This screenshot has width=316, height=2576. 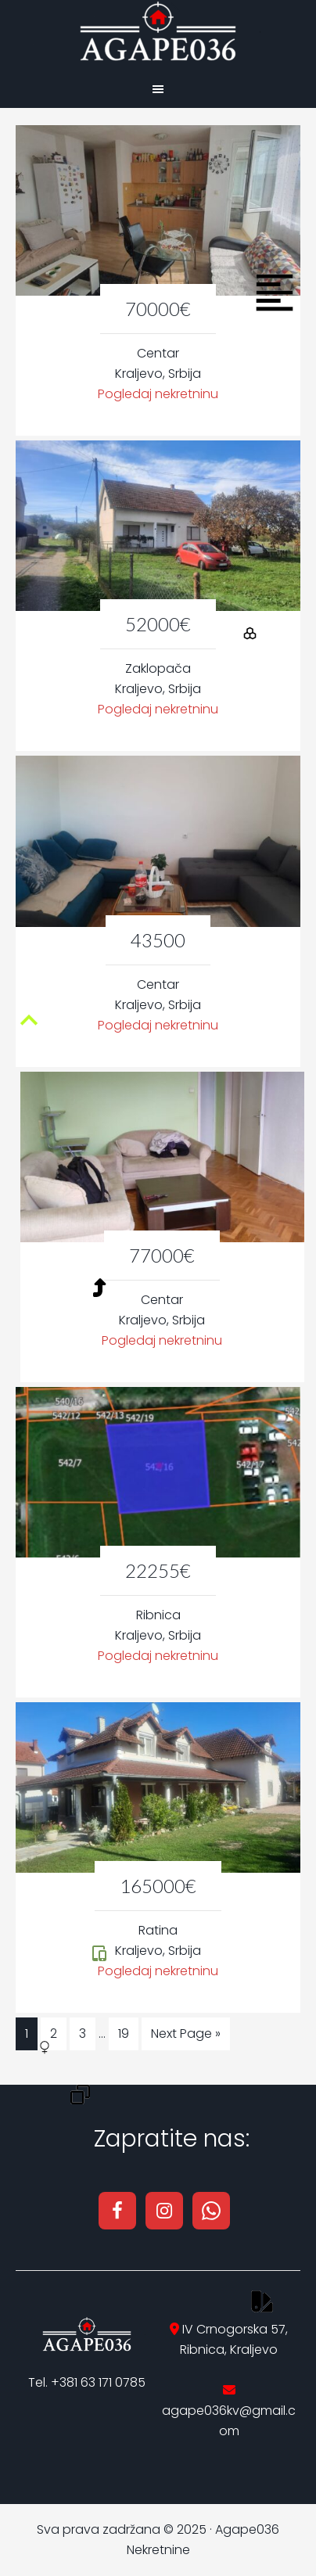 What do you see at coordinates (99, 1953) in the screenshot?
I see `manage connected mobile devices` at bounding box center [99, 1953].